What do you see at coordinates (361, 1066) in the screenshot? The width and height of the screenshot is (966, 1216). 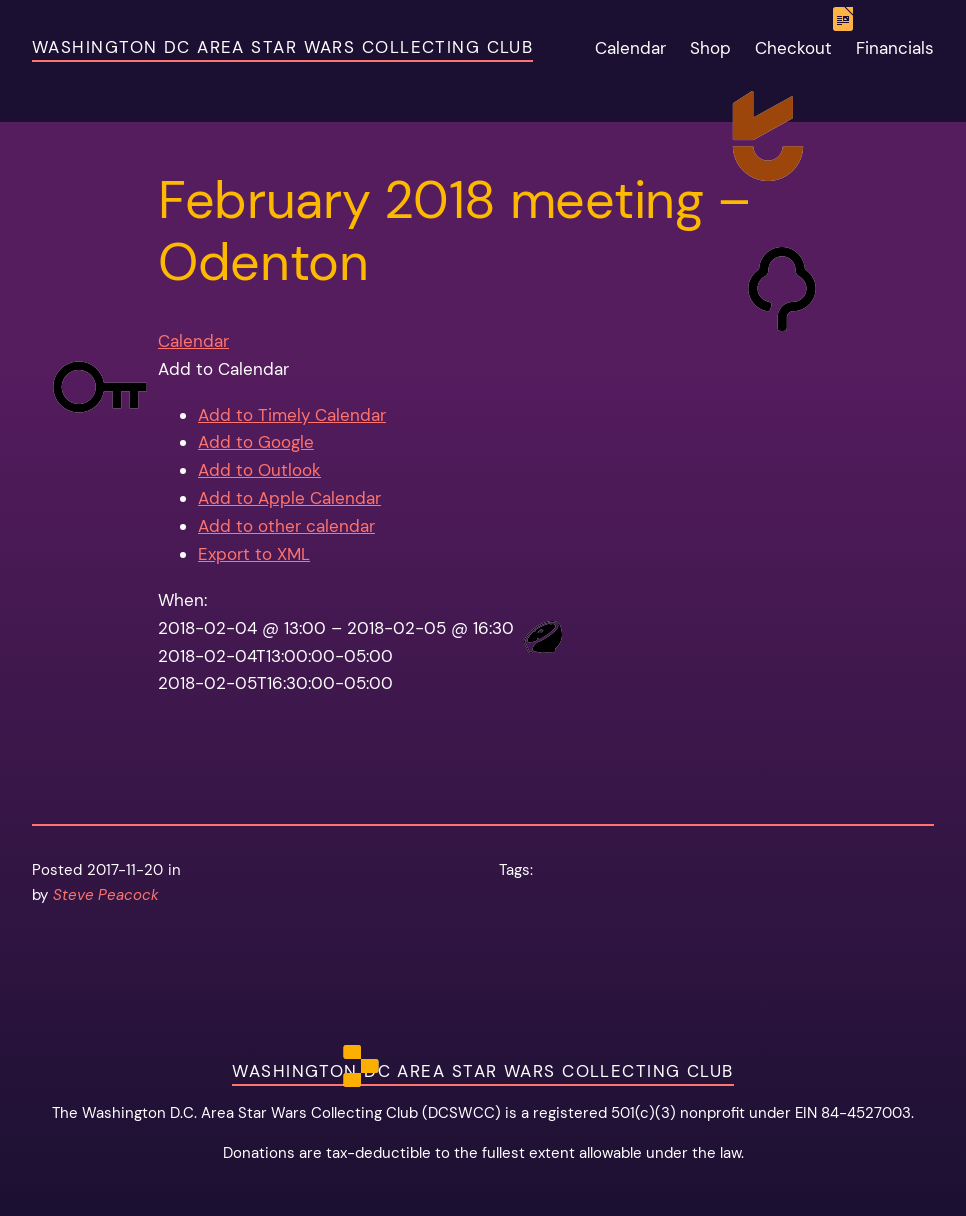 I see `open replit` at bounding box center [361, 1066].